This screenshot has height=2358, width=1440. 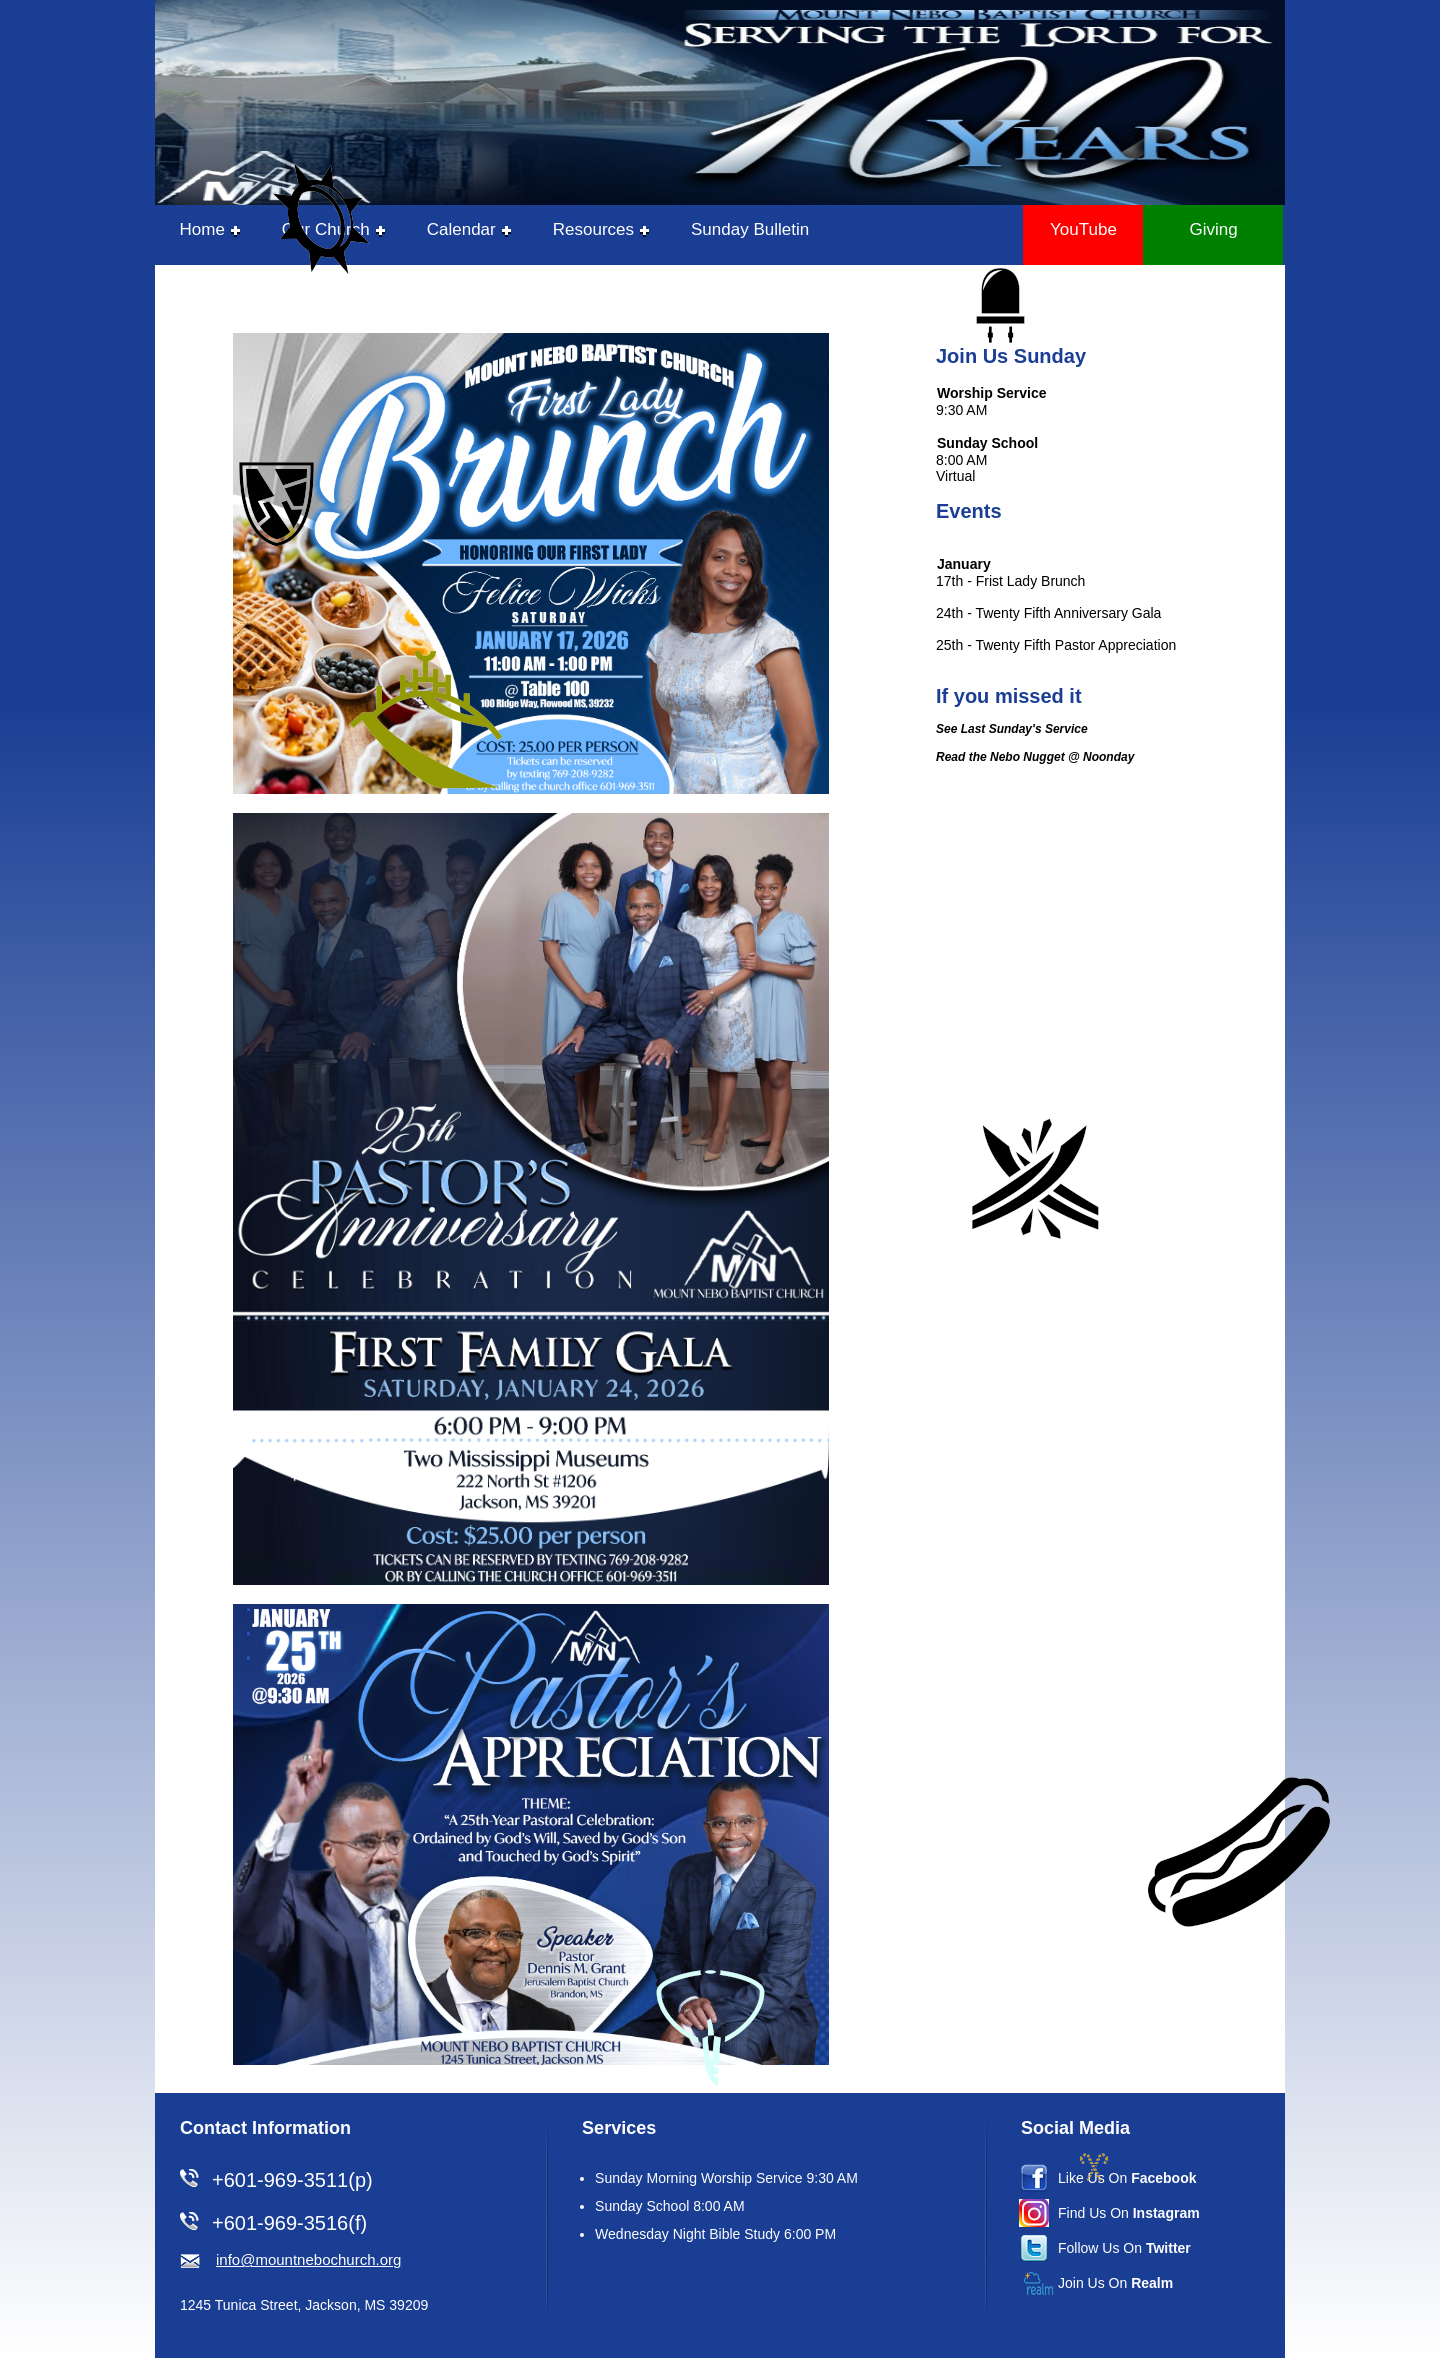 What do you see at coordinates (1000, 305) in the screenshot?
I see `indicates device power status` at bounding box center [1000, 305].